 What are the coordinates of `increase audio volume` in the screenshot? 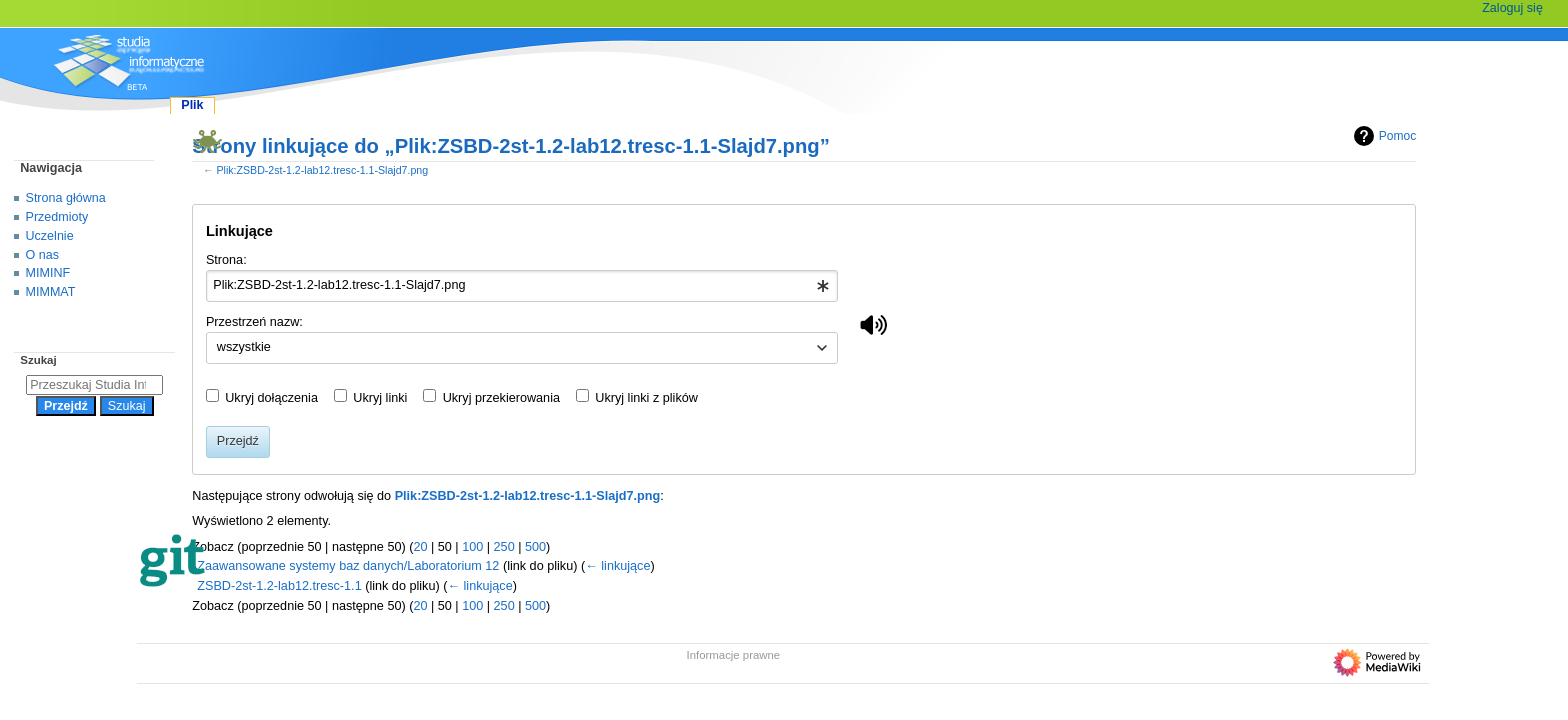 It's located at (873, 325).